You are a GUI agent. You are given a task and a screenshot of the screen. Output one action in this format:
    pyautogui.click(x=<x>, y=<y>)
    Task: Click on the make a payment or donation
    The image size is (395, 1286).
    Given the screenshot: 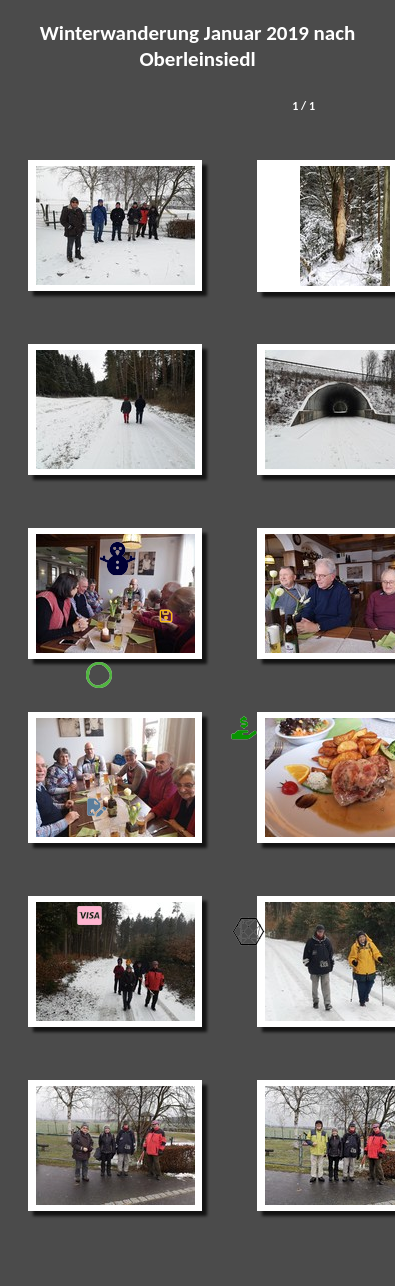 What is the action you would take?
    pyautogui.click(x=244, y=728)
    